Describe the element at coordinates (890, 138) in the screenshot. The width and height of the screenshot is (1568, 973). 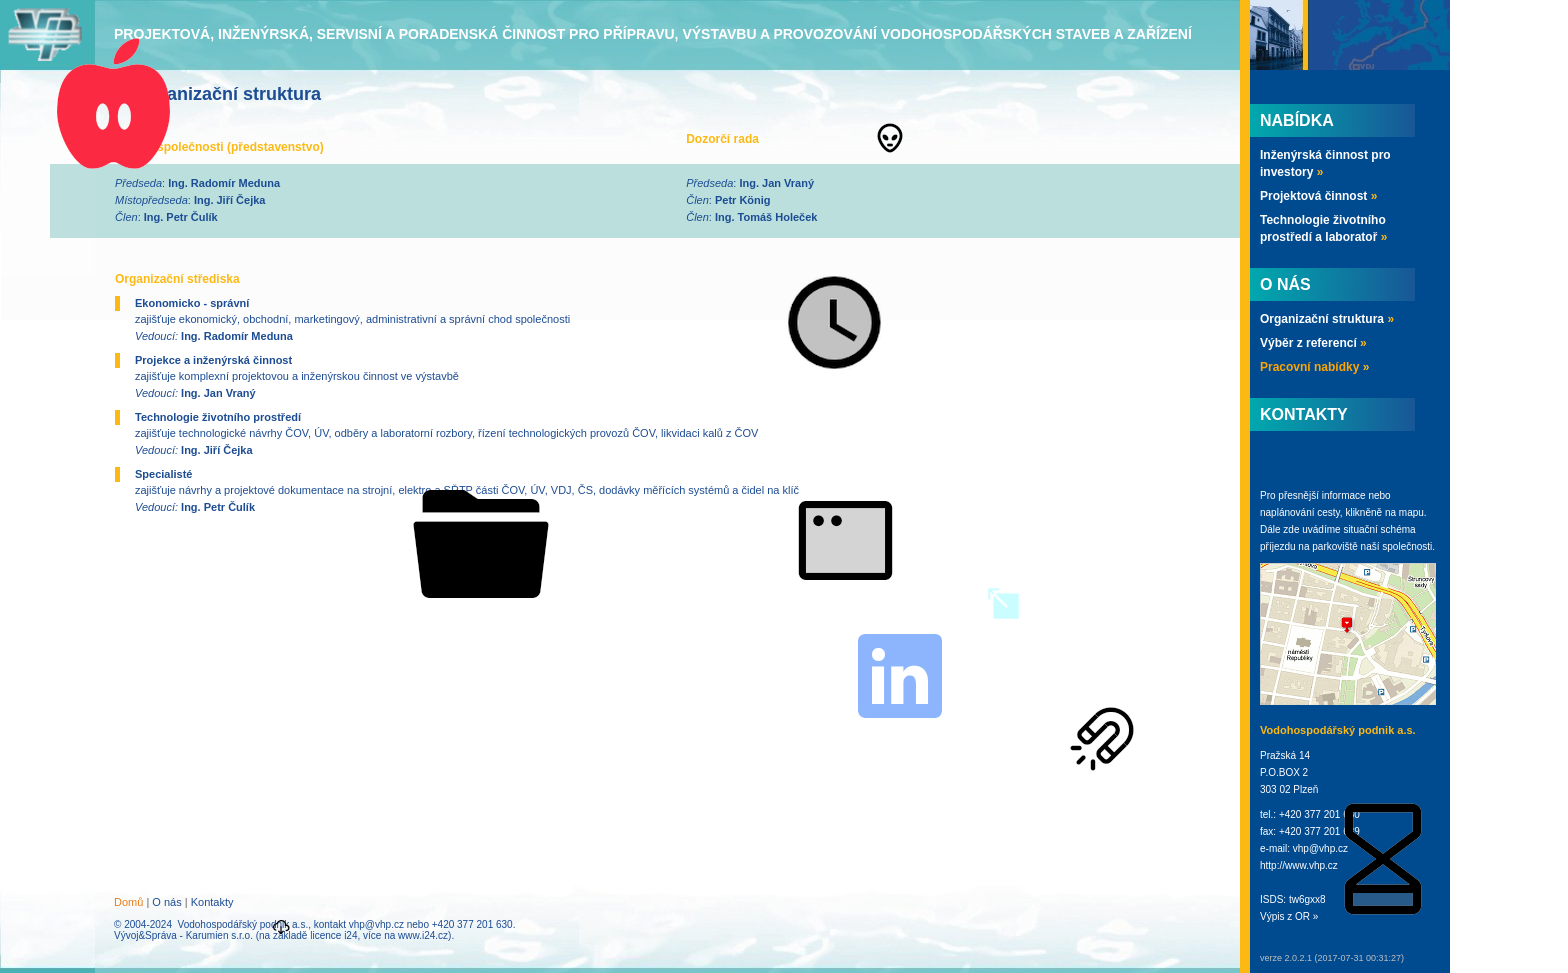
I see `view or access sci-fi themed content` at that location.